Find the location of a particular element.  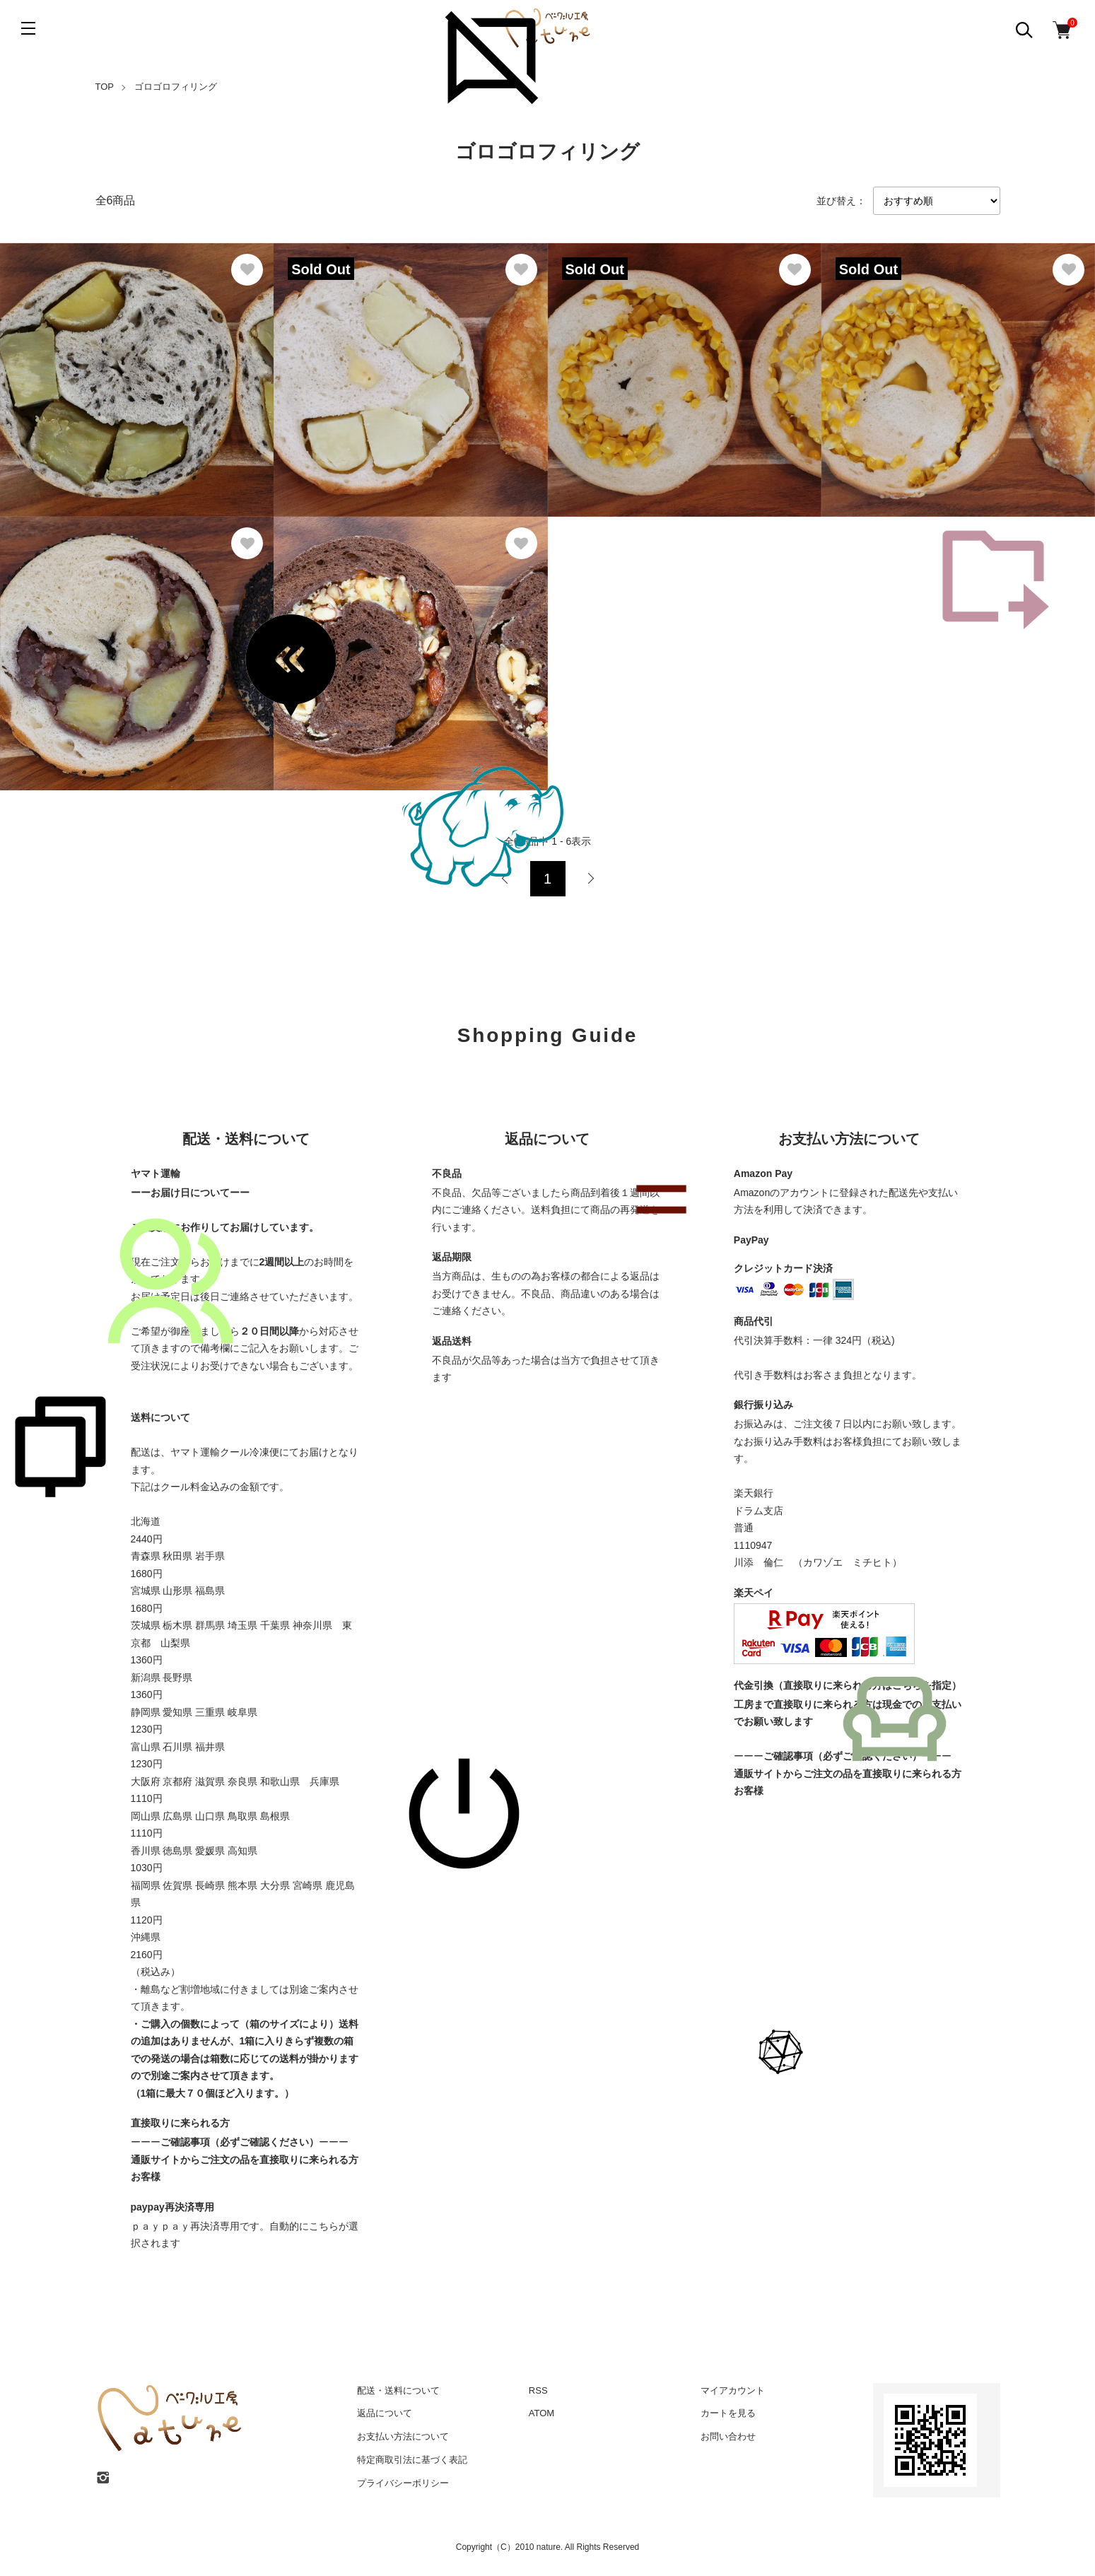

apache hadoop platform logo is located at coordinates (483, 826).